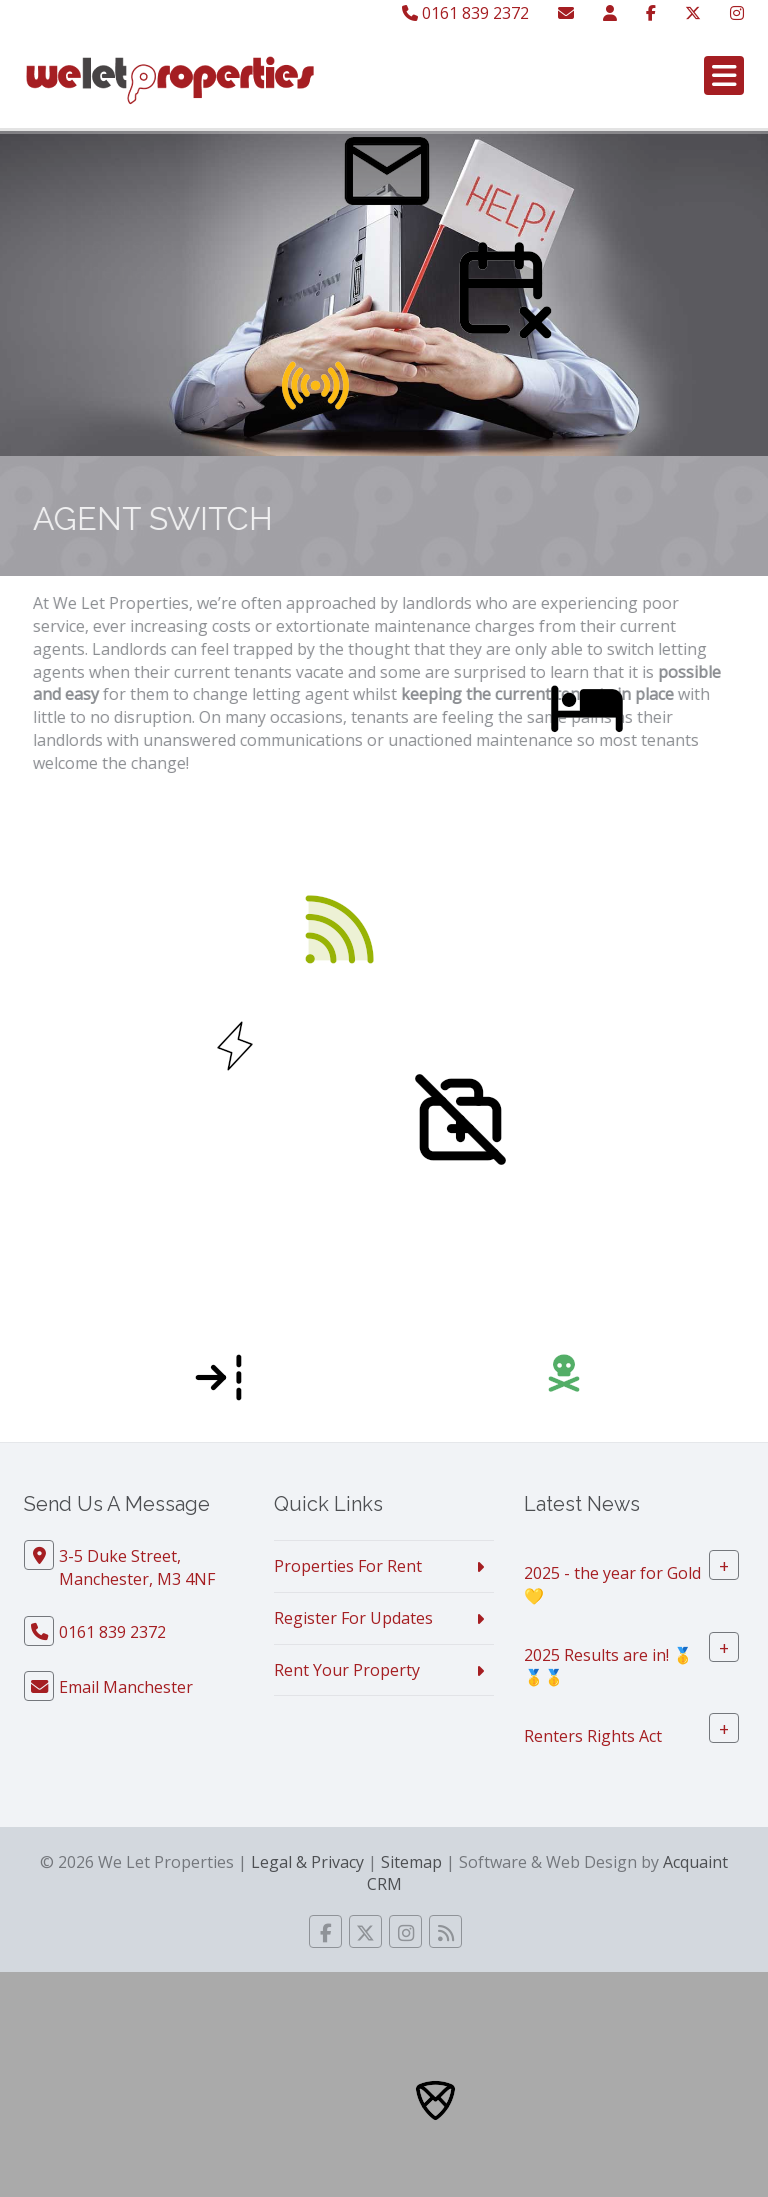 The height and width of the screenshot is (2197, 768). Describe the element at coordinates (501, 288) in the screenshot. I see `remove an event from your calendar` at that location.